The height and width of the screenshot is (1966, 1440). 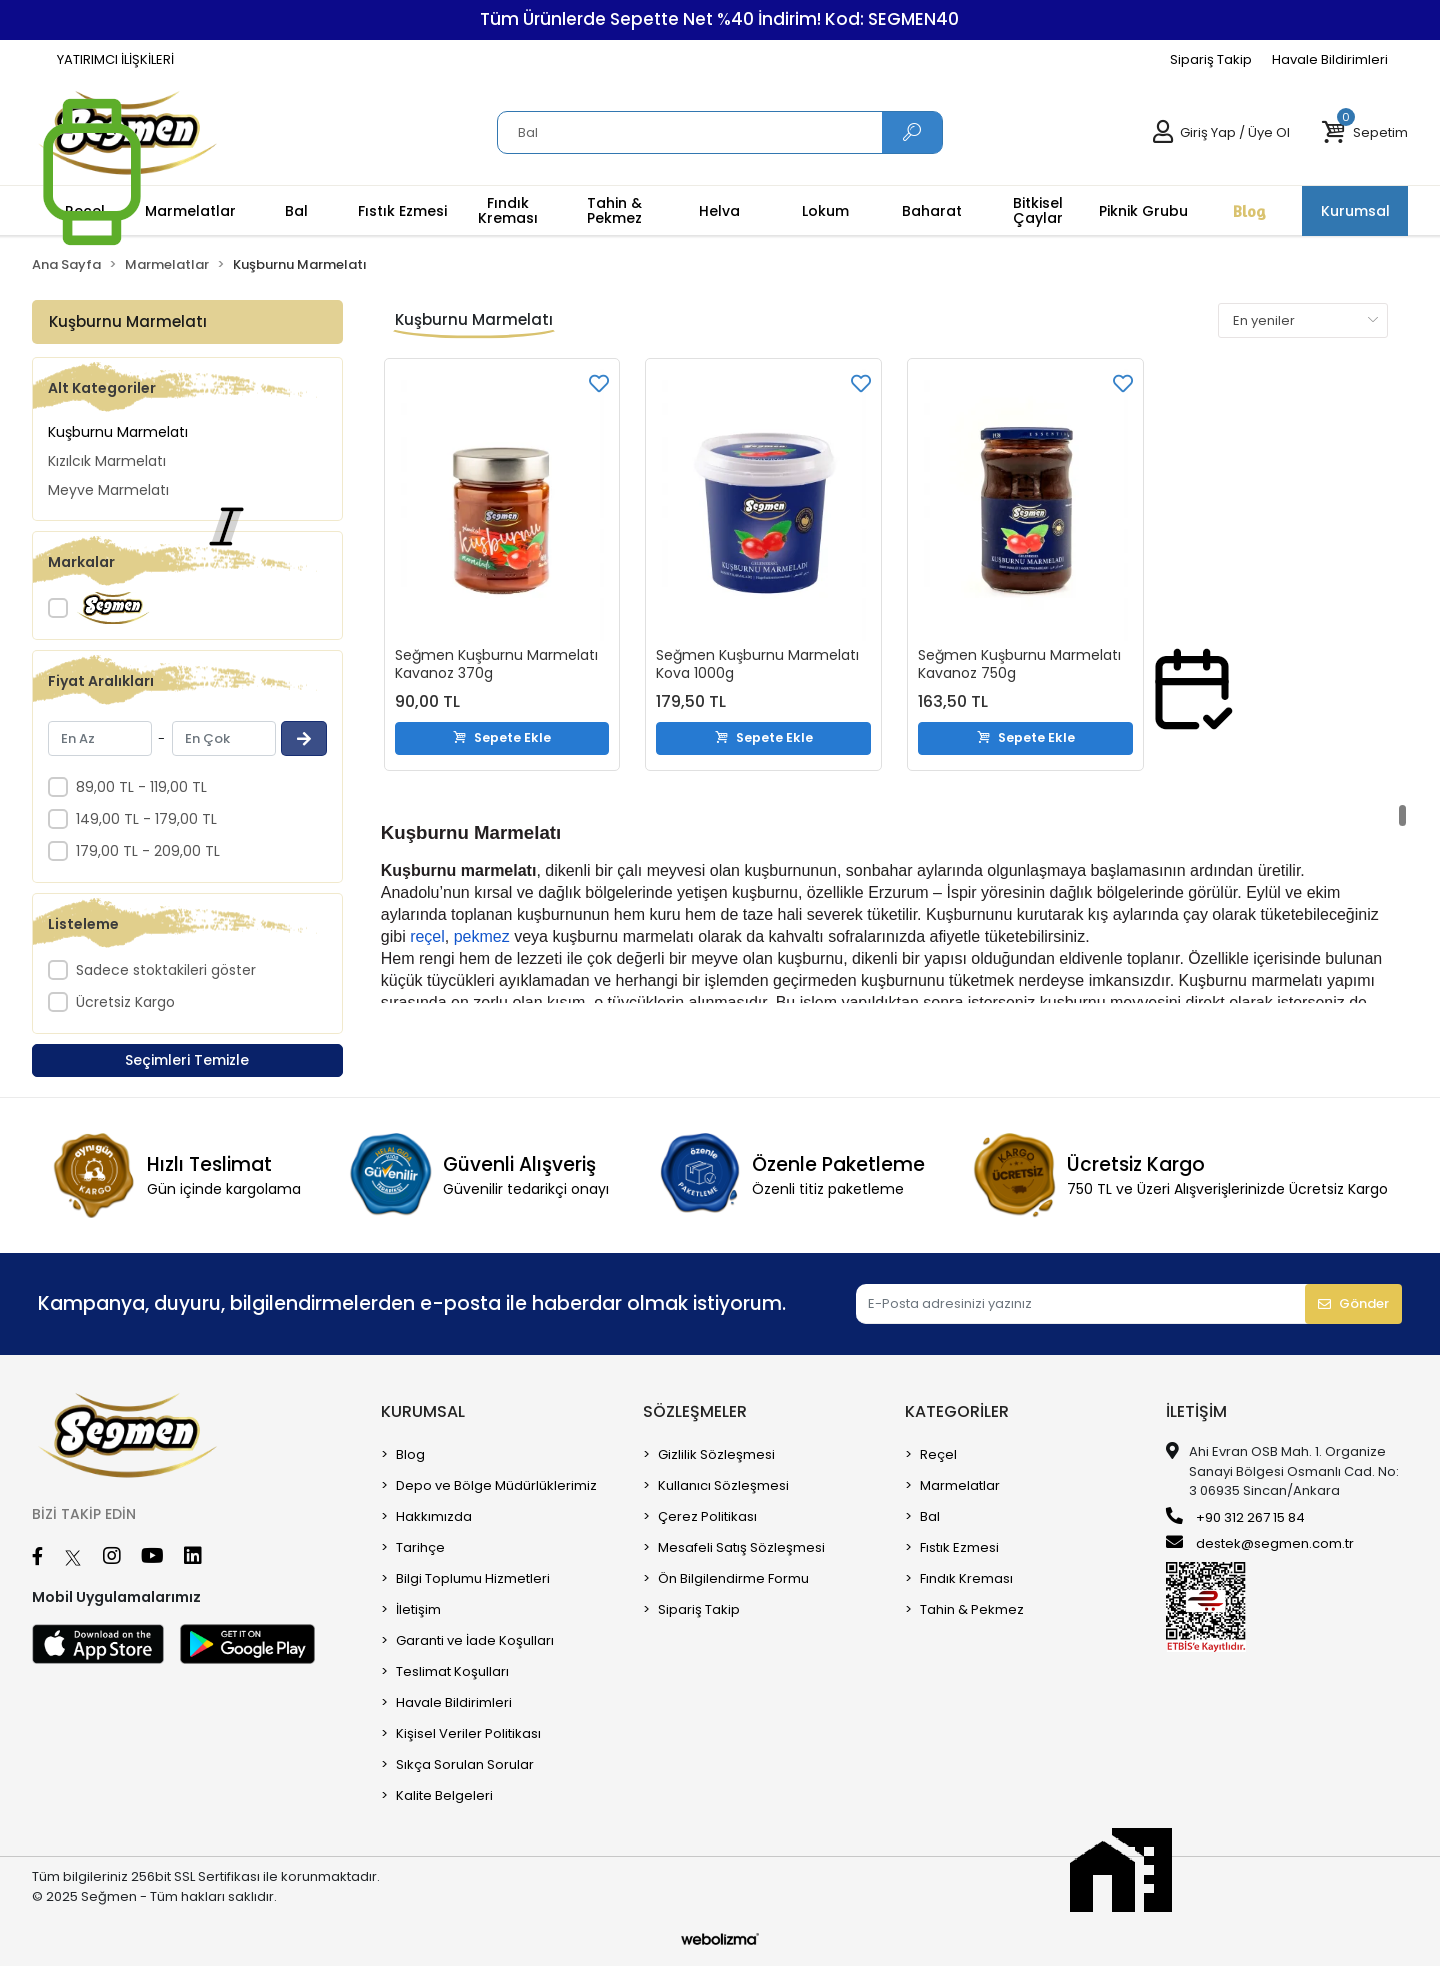 I want to click on confirm or complete a scheduled event, so click(x=1192, y=689).